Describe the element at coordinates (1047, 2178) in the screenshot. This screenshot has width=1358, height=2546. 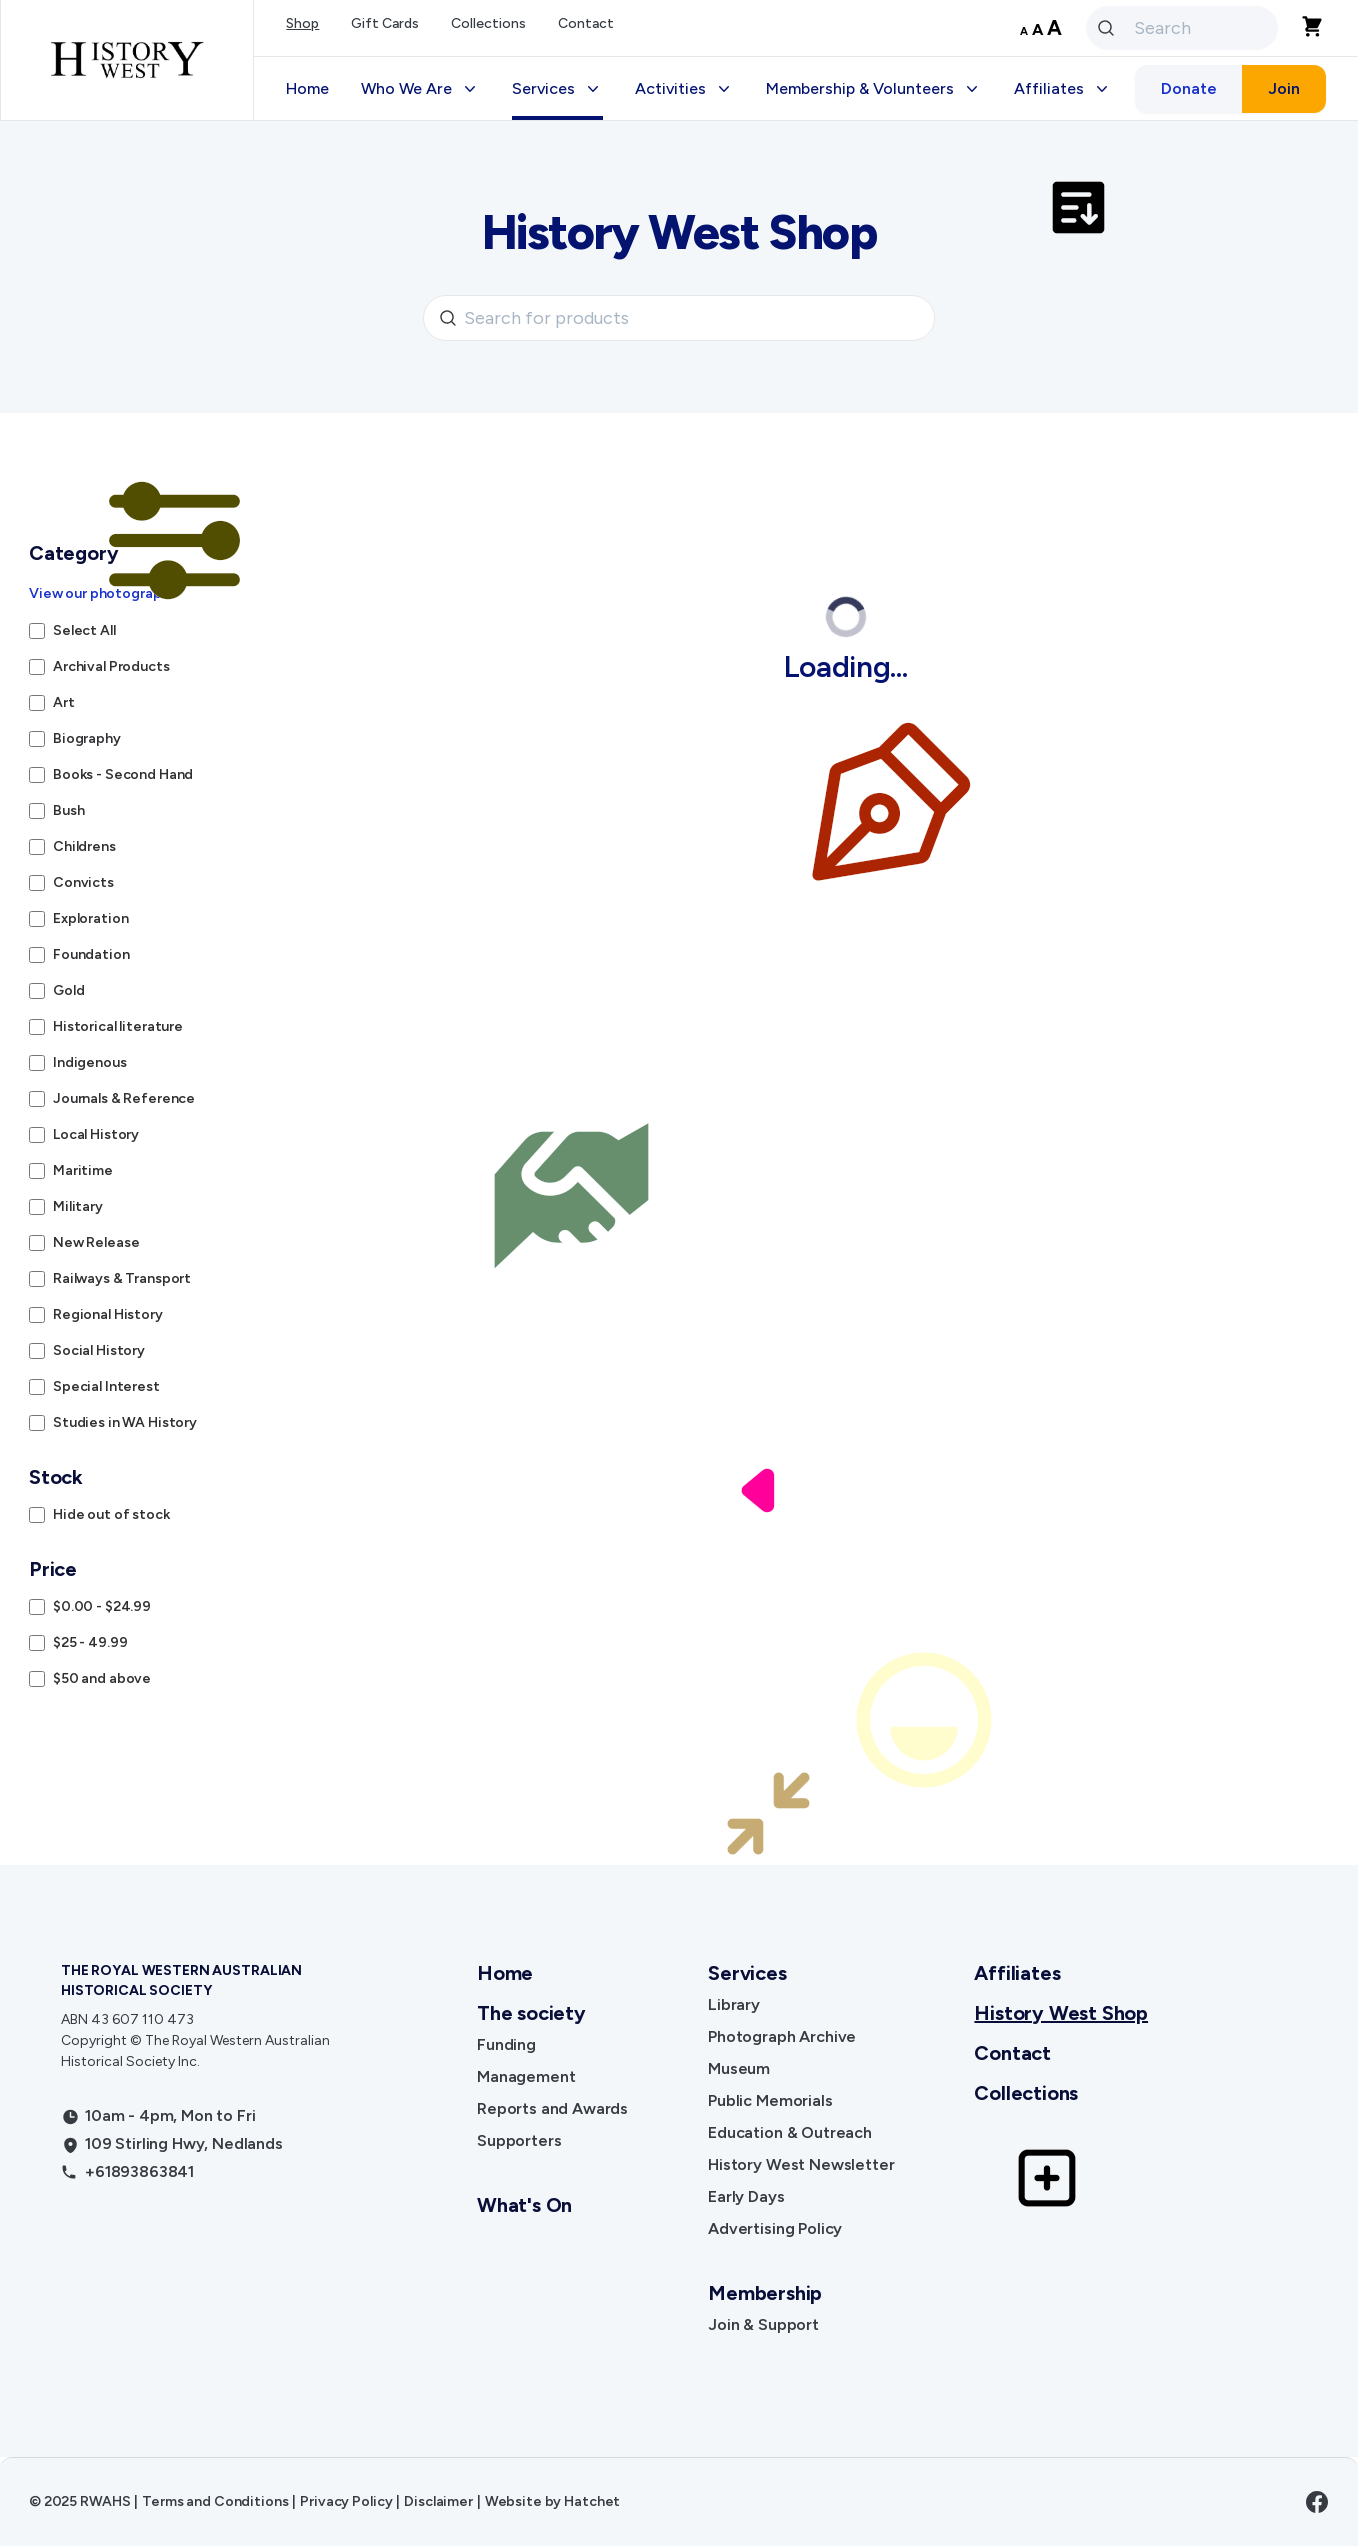
I see `add a new item or entry` at that location.